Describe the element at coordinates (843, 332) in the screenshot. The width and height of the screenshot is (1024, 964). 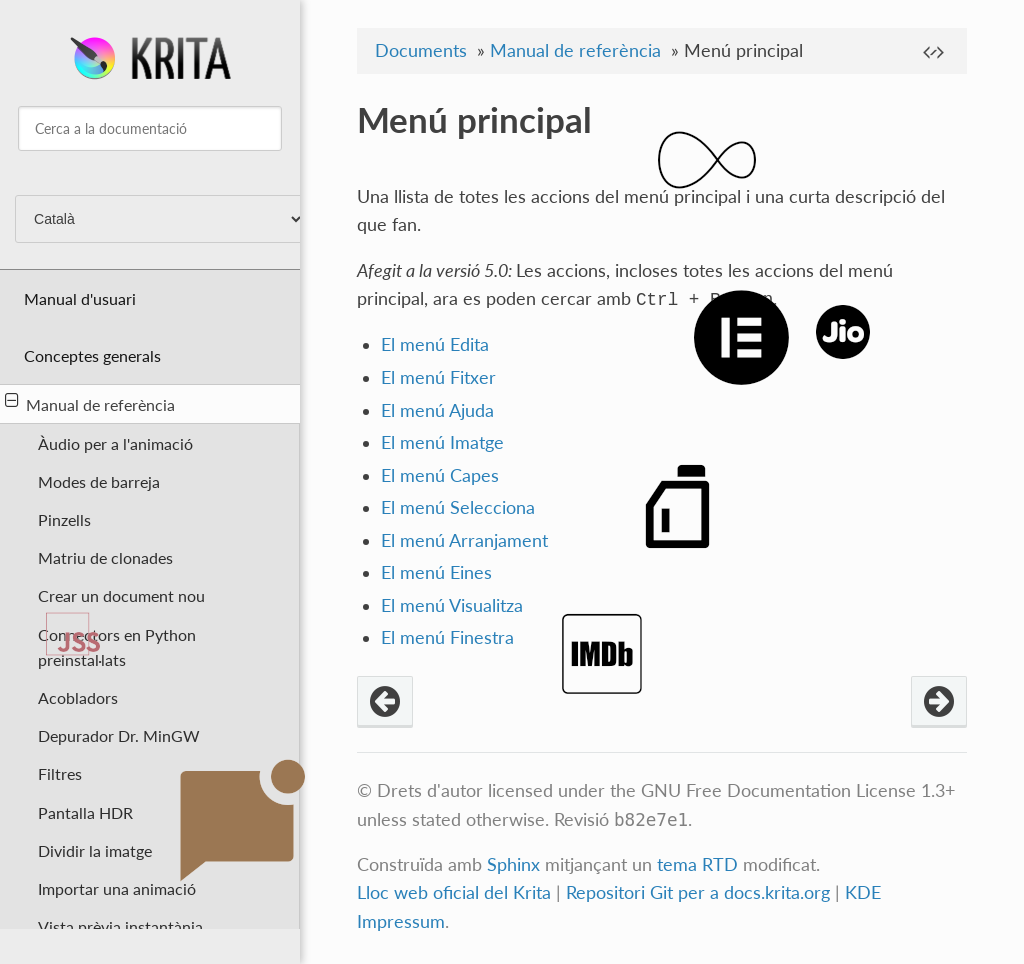
I see `jio app or service` at that location.